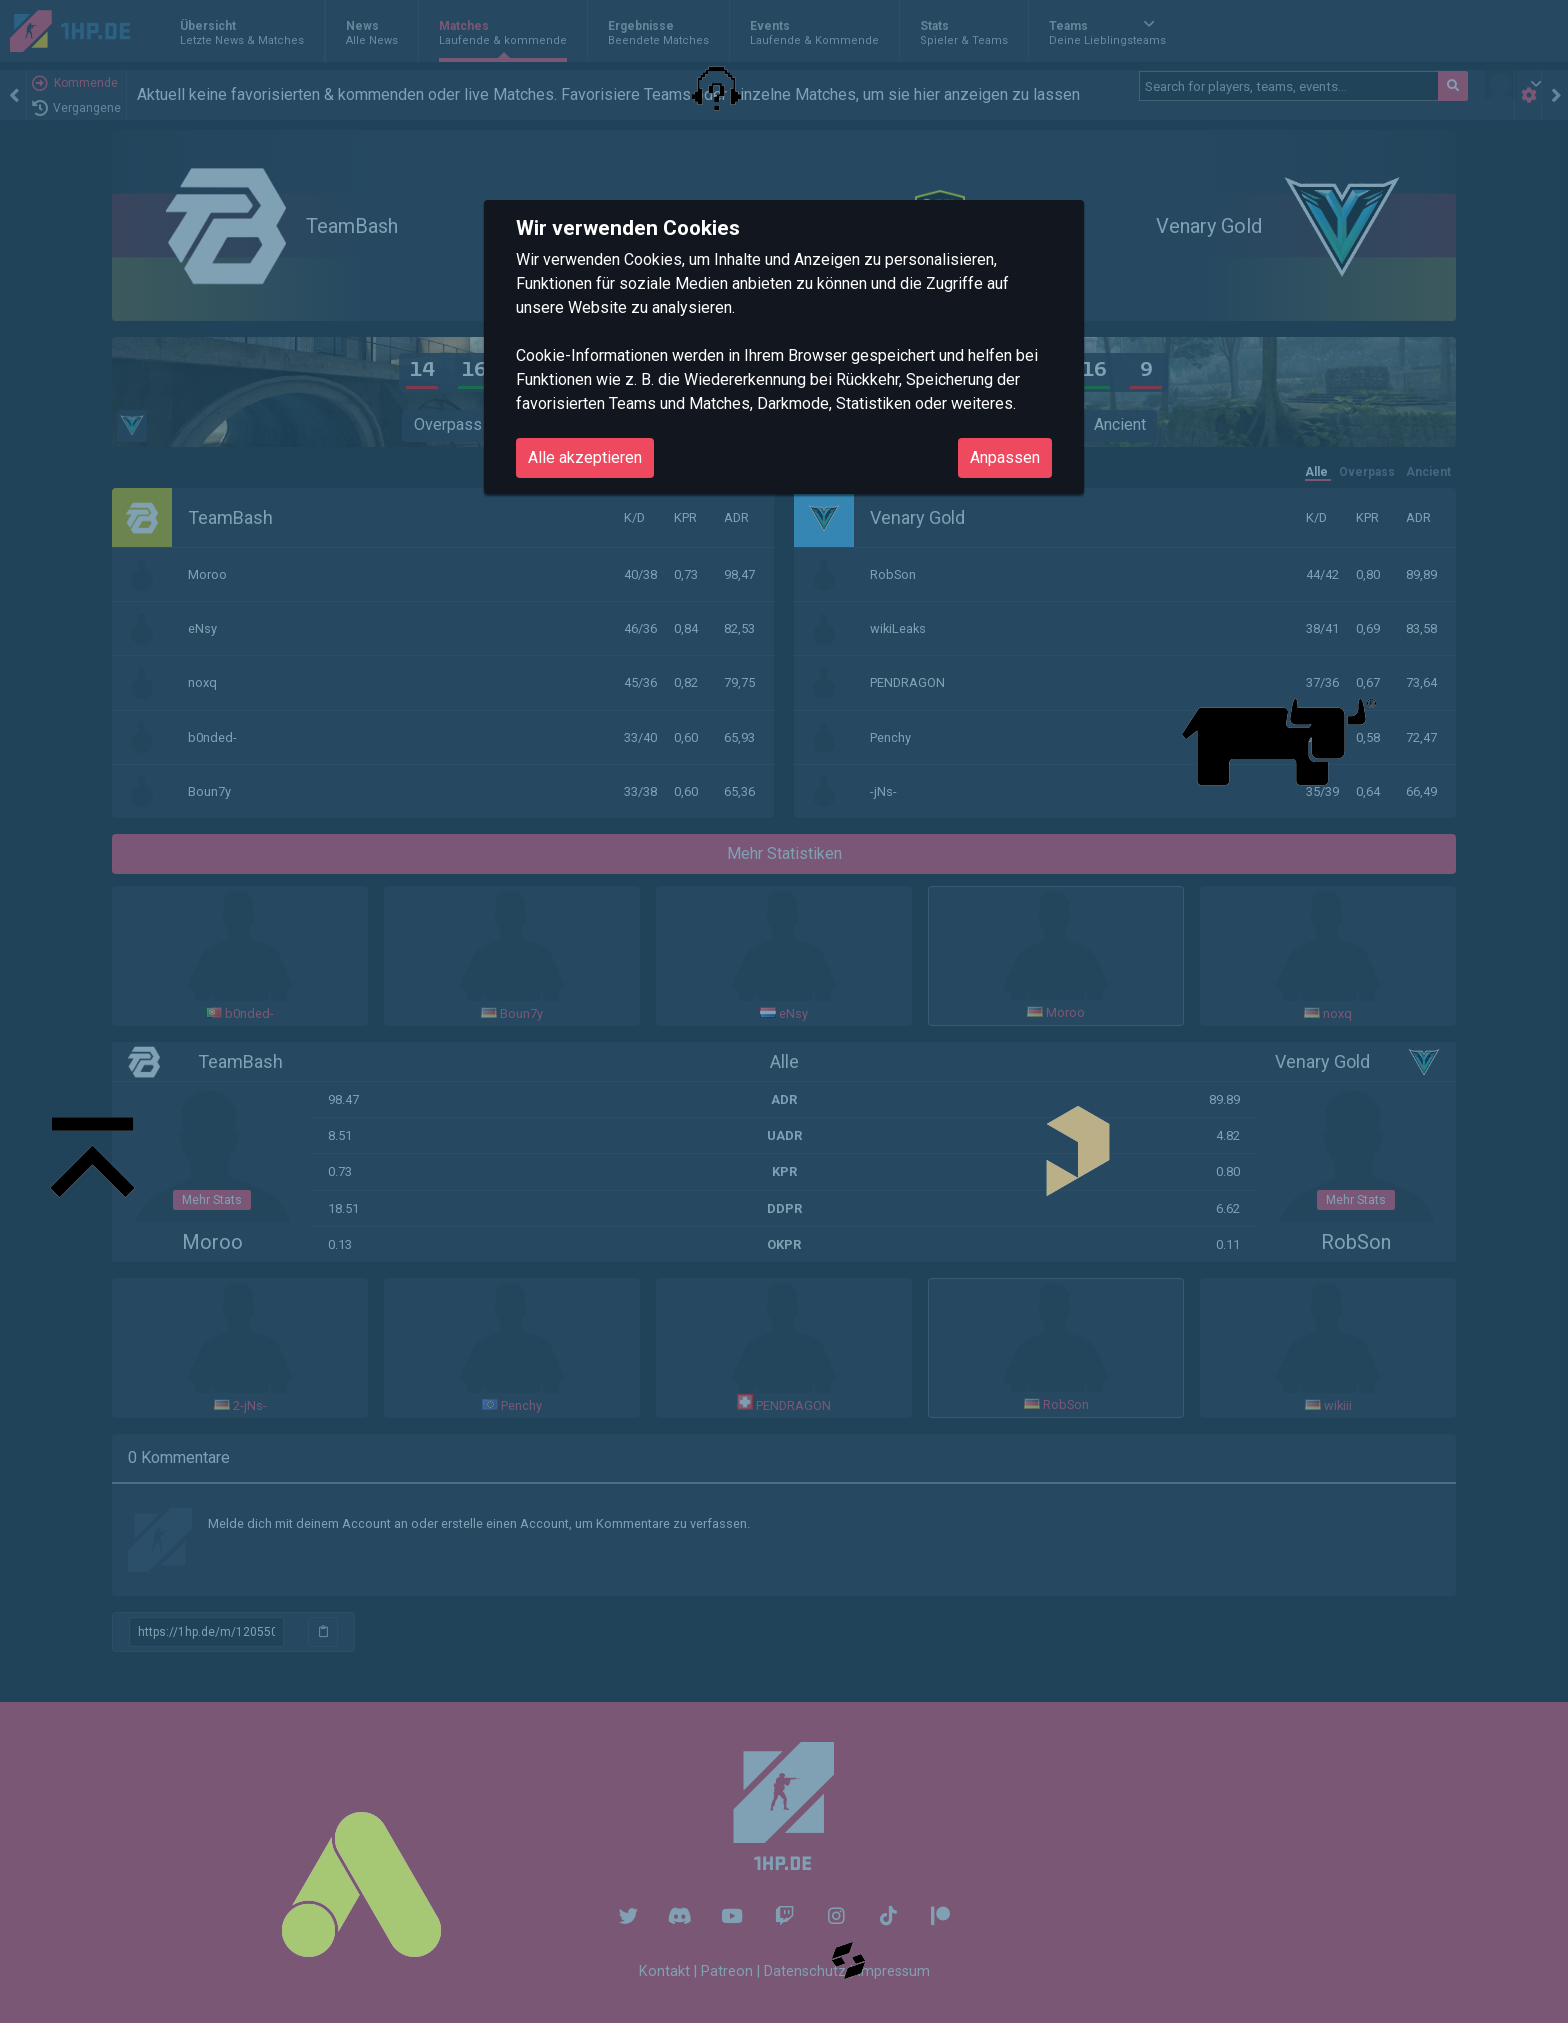 This screenshot has height=2023, width=1568. Describe the element at coordinates (1279, 742) in the screenshot. I see `open Rancher container management platform` at that location.